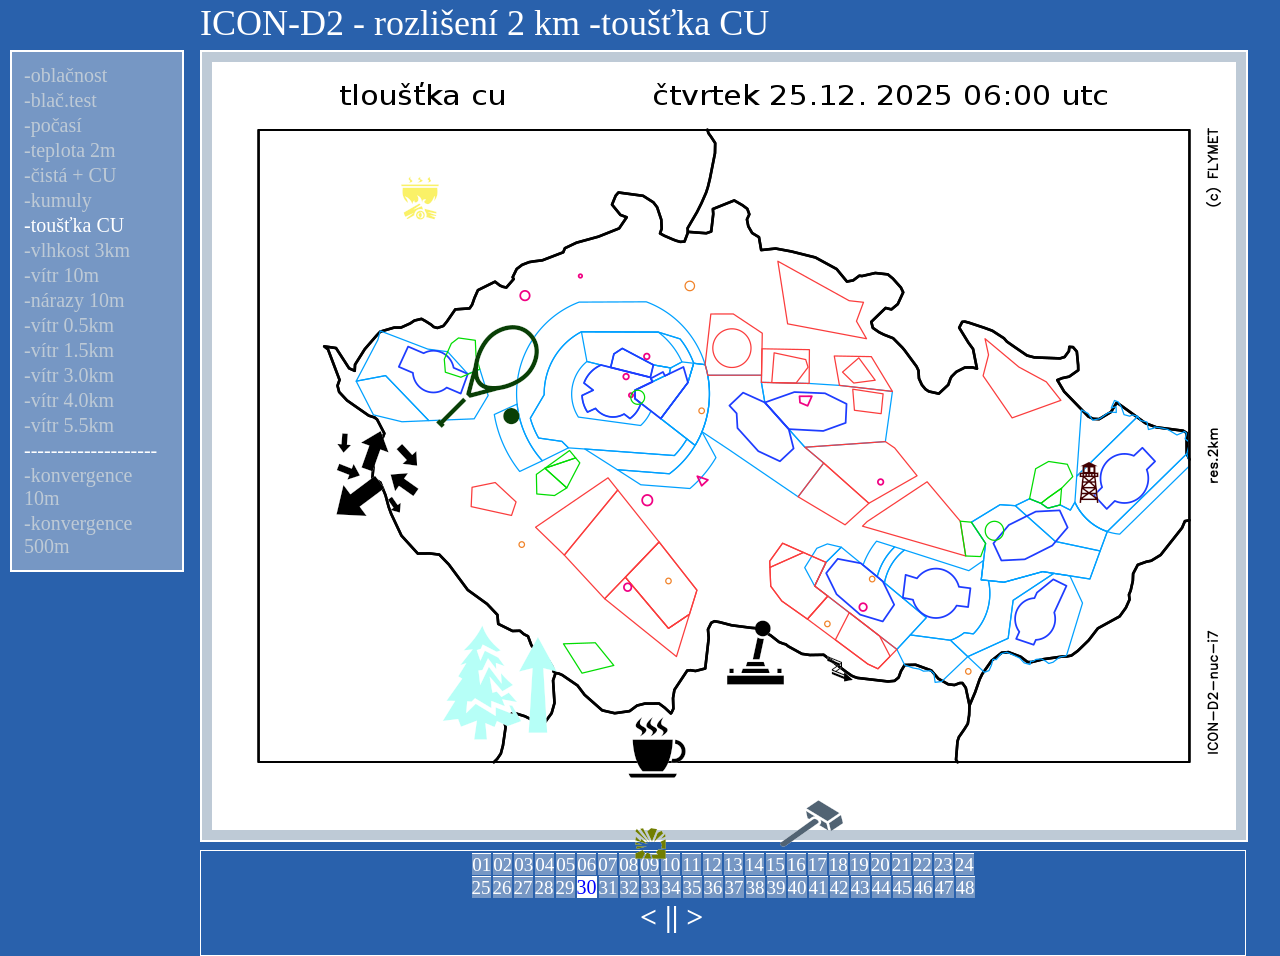 The image size is (1280, 956). What do you see at coordinates (377, 473) in the screenshot?
I see `indicates confusion or multiple directions` at bounding box center [377, 473].